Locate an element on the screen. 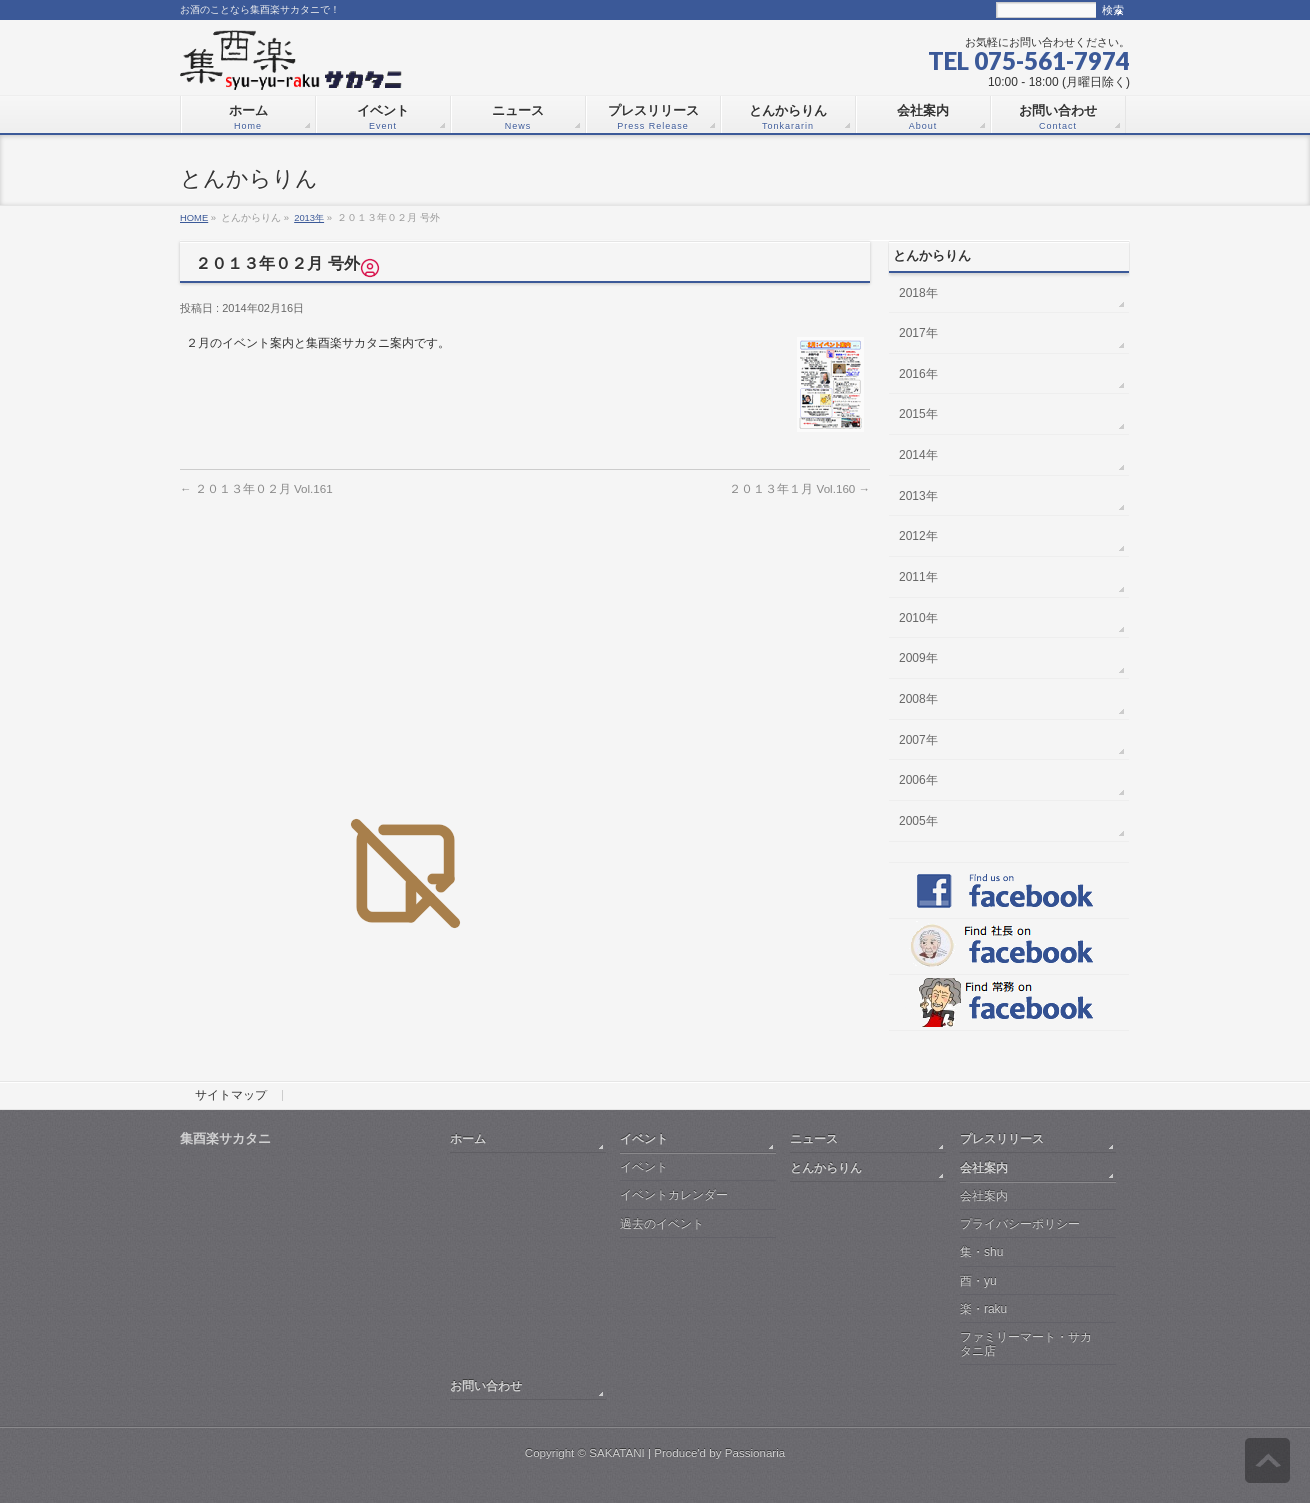 Image resolution: width=1310 pixels, height=1503 pixels. view your profile is located at coordinates (370, 268).